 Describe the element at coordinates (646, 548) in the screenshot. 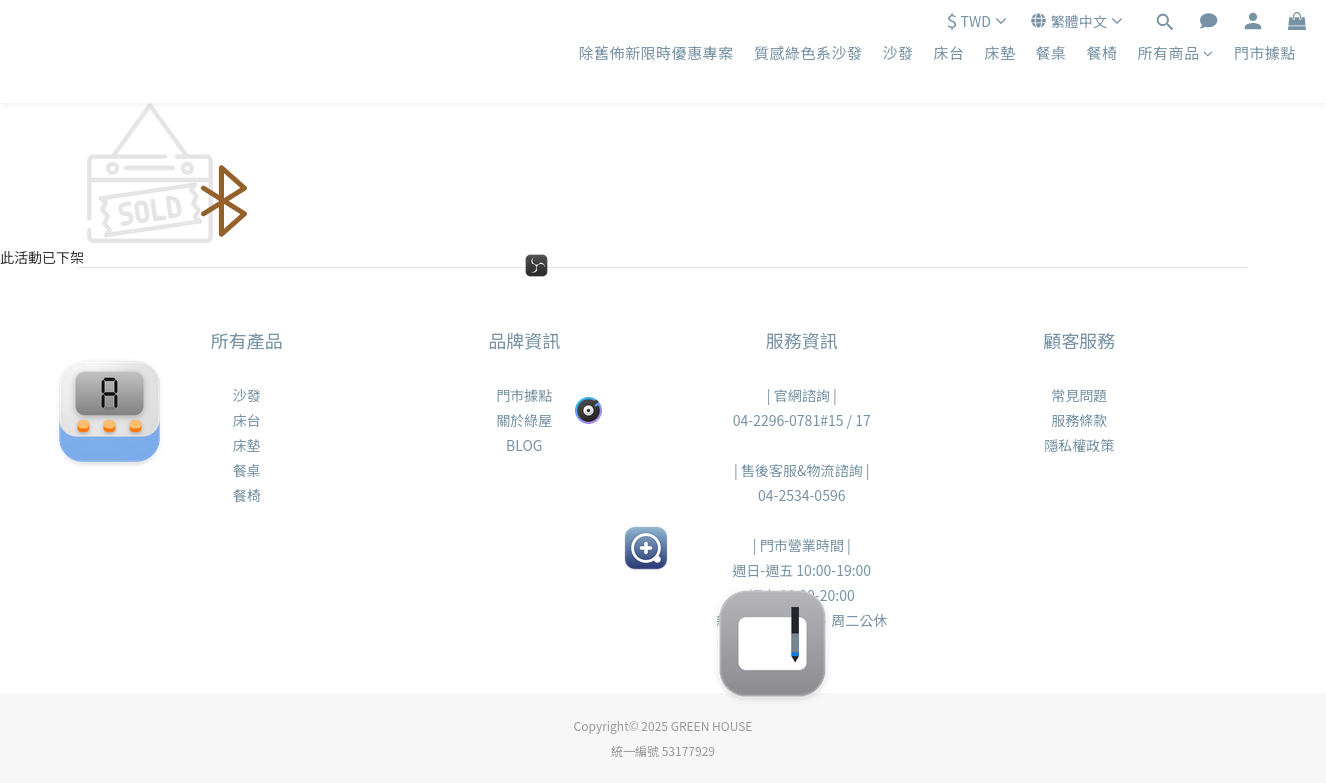

I see `open synology assistant app` at that location.